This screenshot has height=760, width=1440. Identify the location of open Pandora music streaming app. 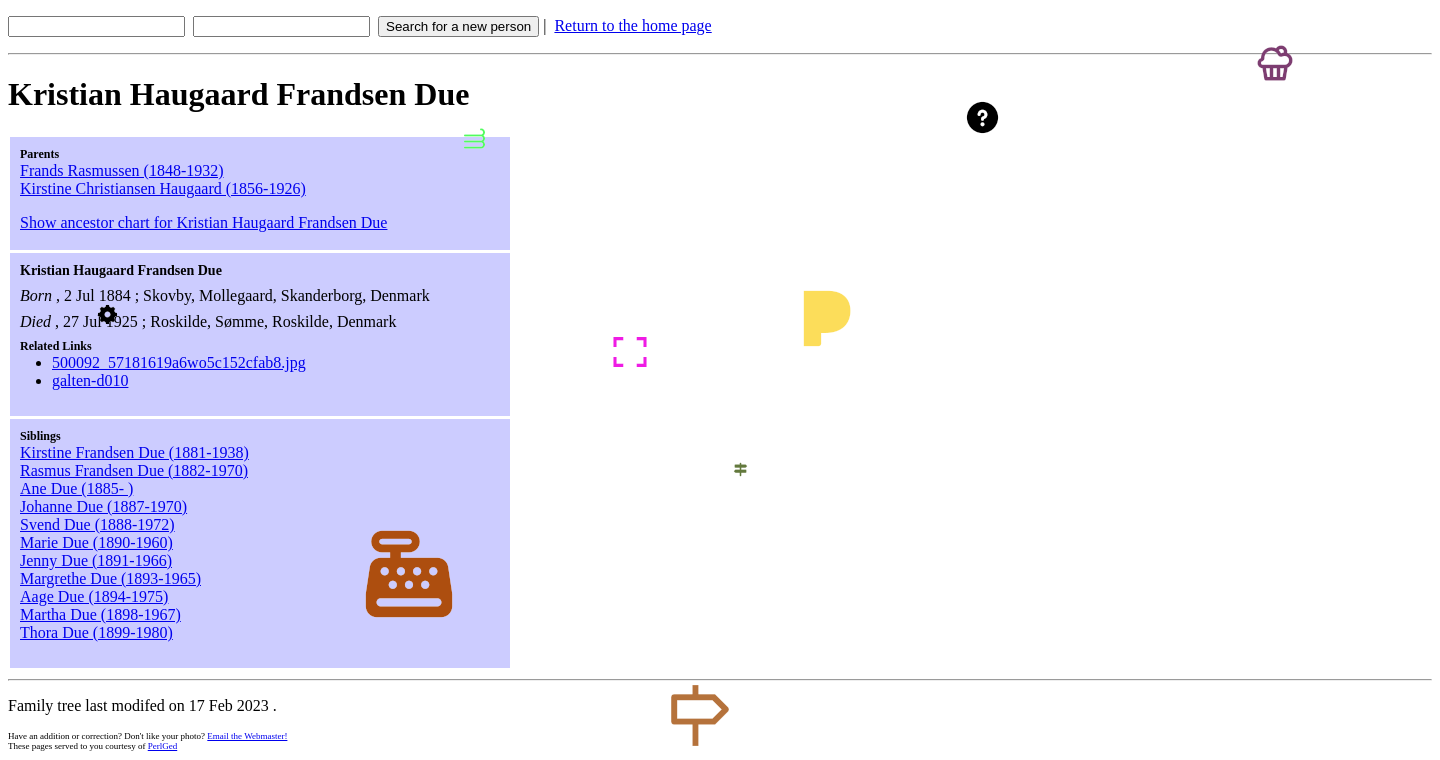
(827, 318).